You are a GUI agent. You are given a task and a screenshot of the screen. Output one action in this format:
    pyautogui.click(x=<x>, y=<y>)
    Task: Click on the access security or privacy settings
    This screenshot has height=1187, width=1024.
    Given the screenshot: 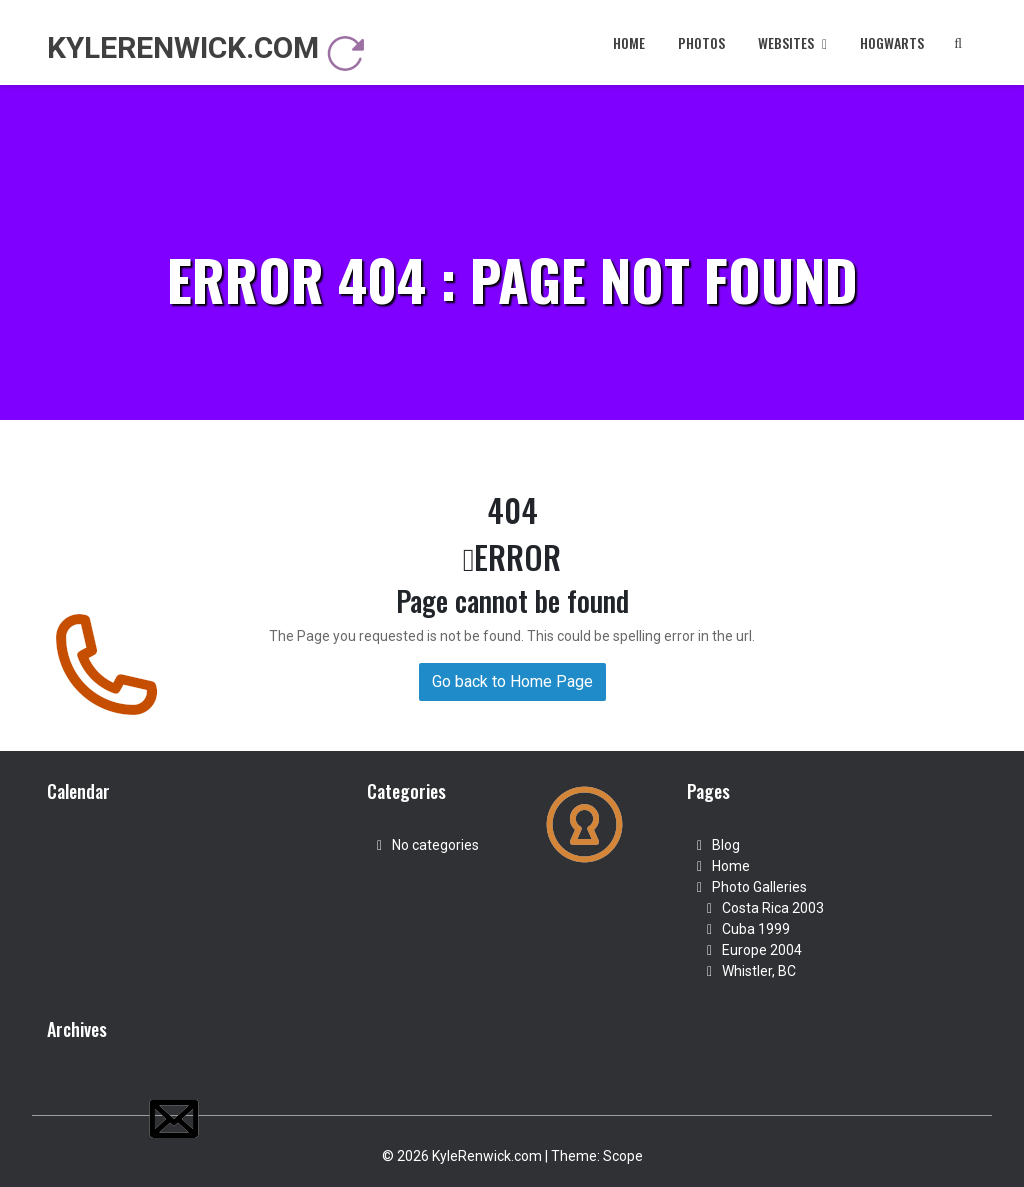 What is the action you would take?
    pyautogui.click(x=584, y=824)
    